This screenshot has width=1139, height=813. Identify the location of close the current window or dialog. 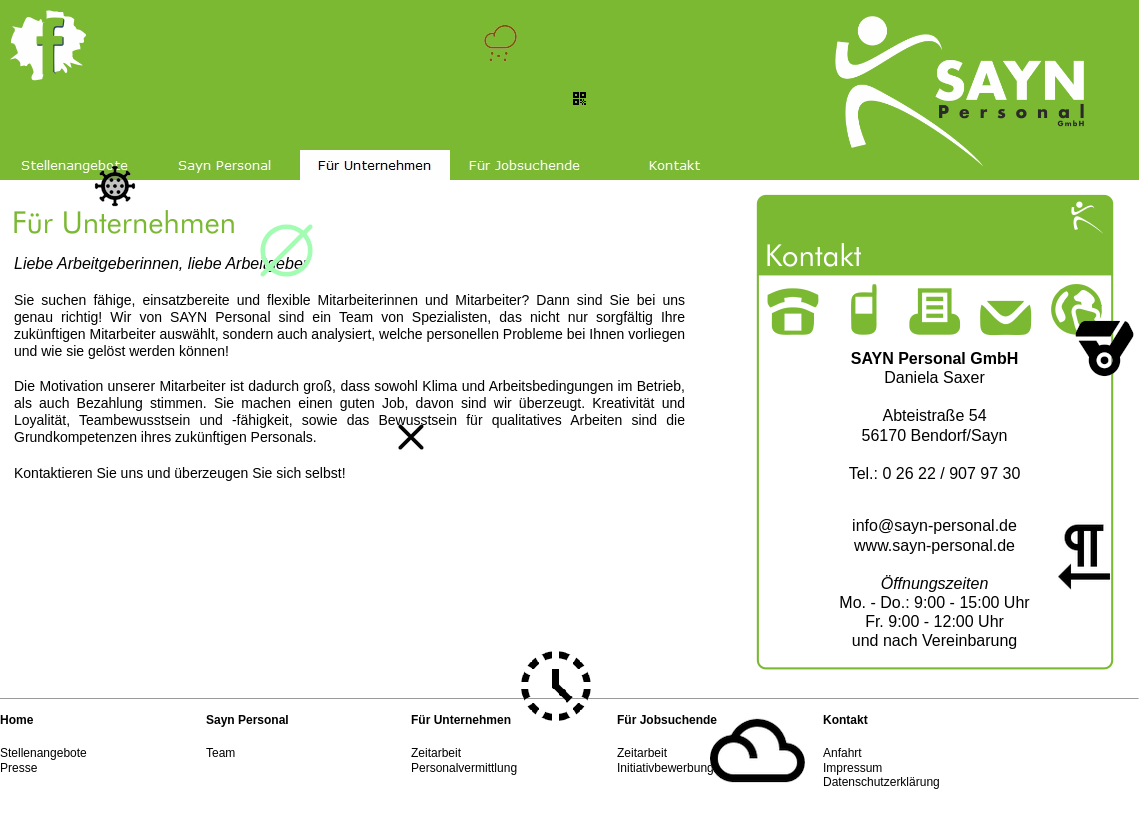
(411, 437).